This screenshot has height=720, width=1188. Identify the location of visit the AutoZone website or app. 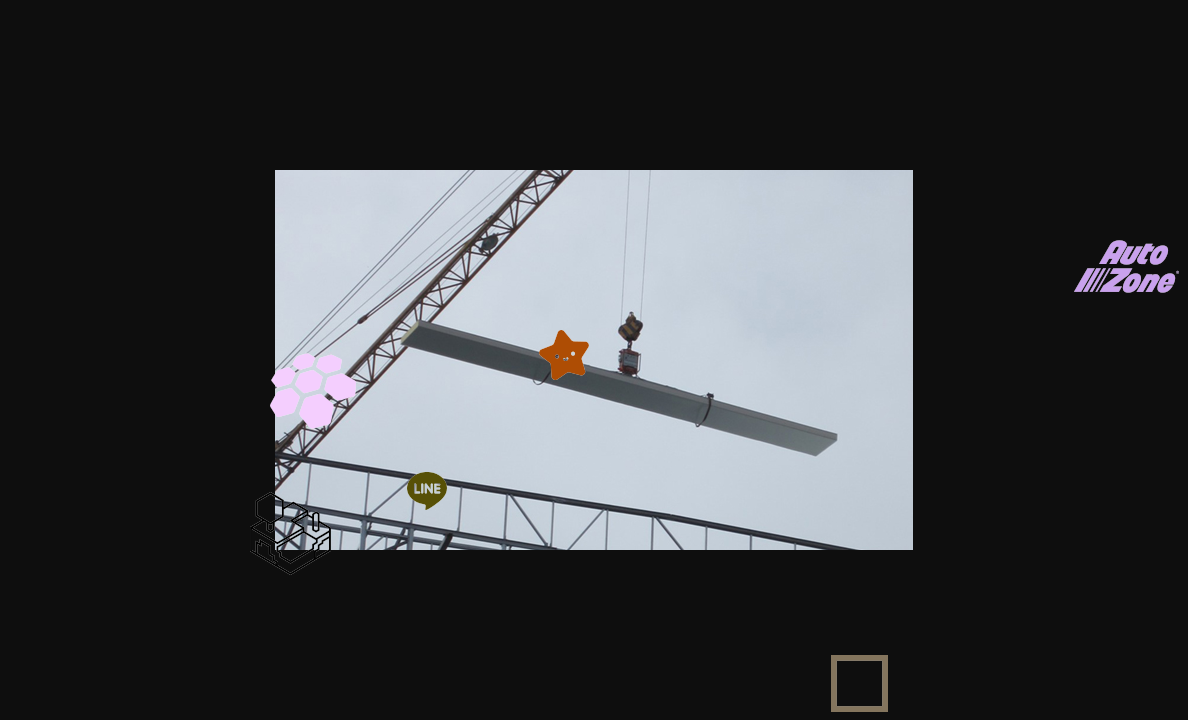
(1126, 266).